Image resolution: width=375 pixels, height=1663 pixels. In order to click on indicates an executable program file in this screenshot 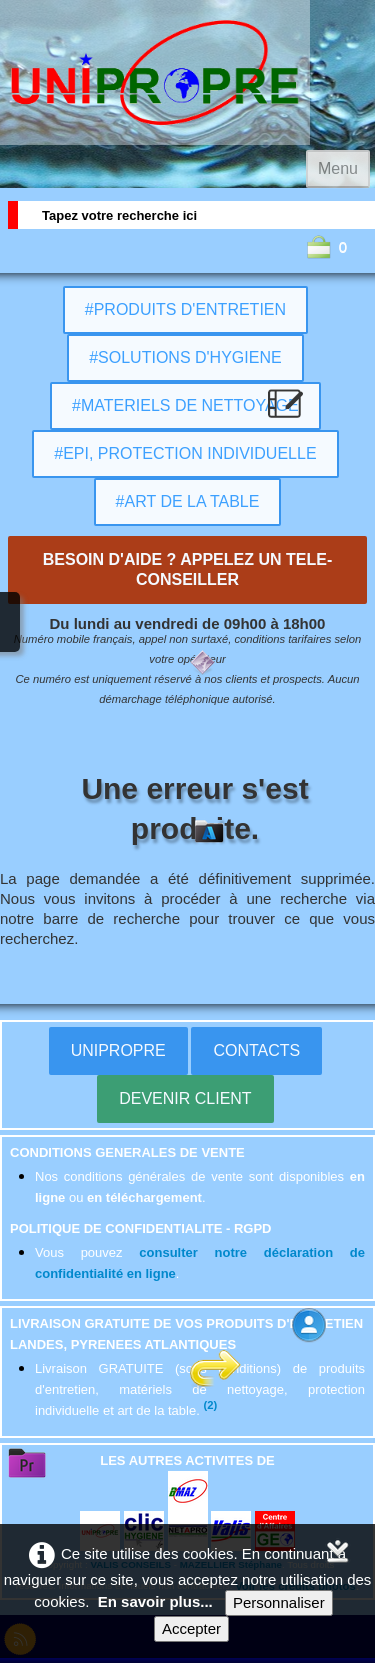, I will do `click(203, 663)`.